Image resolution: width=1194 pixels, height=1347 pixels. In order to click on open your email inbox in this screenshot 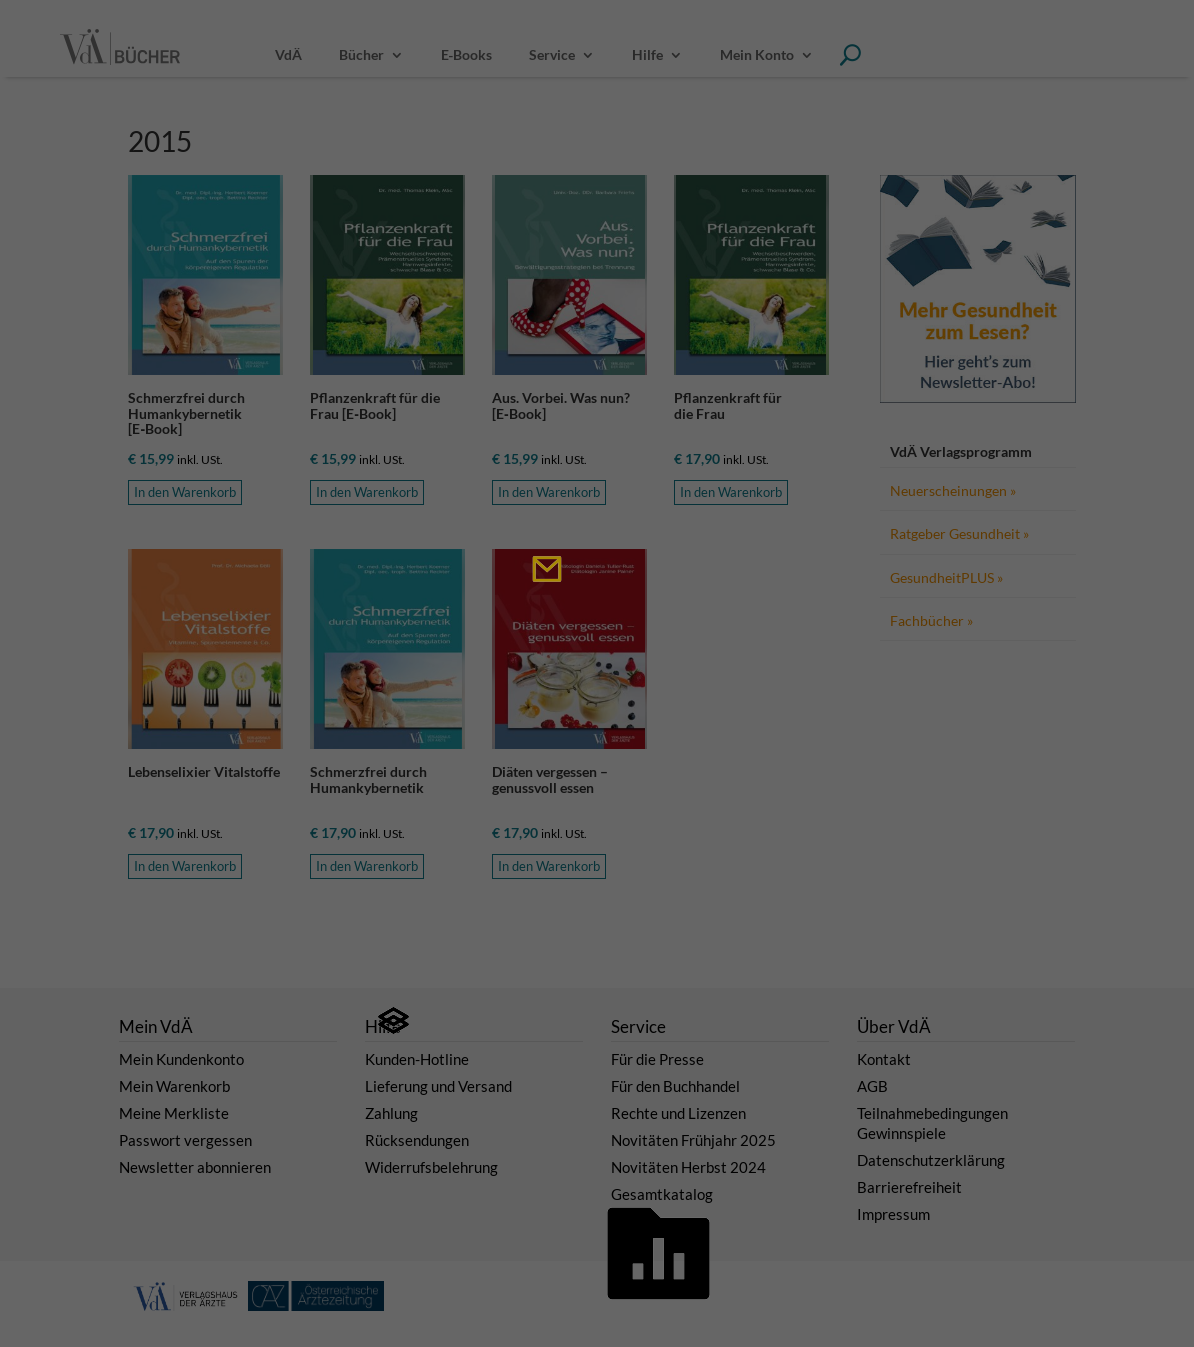, I will do `click(547, 569)`.